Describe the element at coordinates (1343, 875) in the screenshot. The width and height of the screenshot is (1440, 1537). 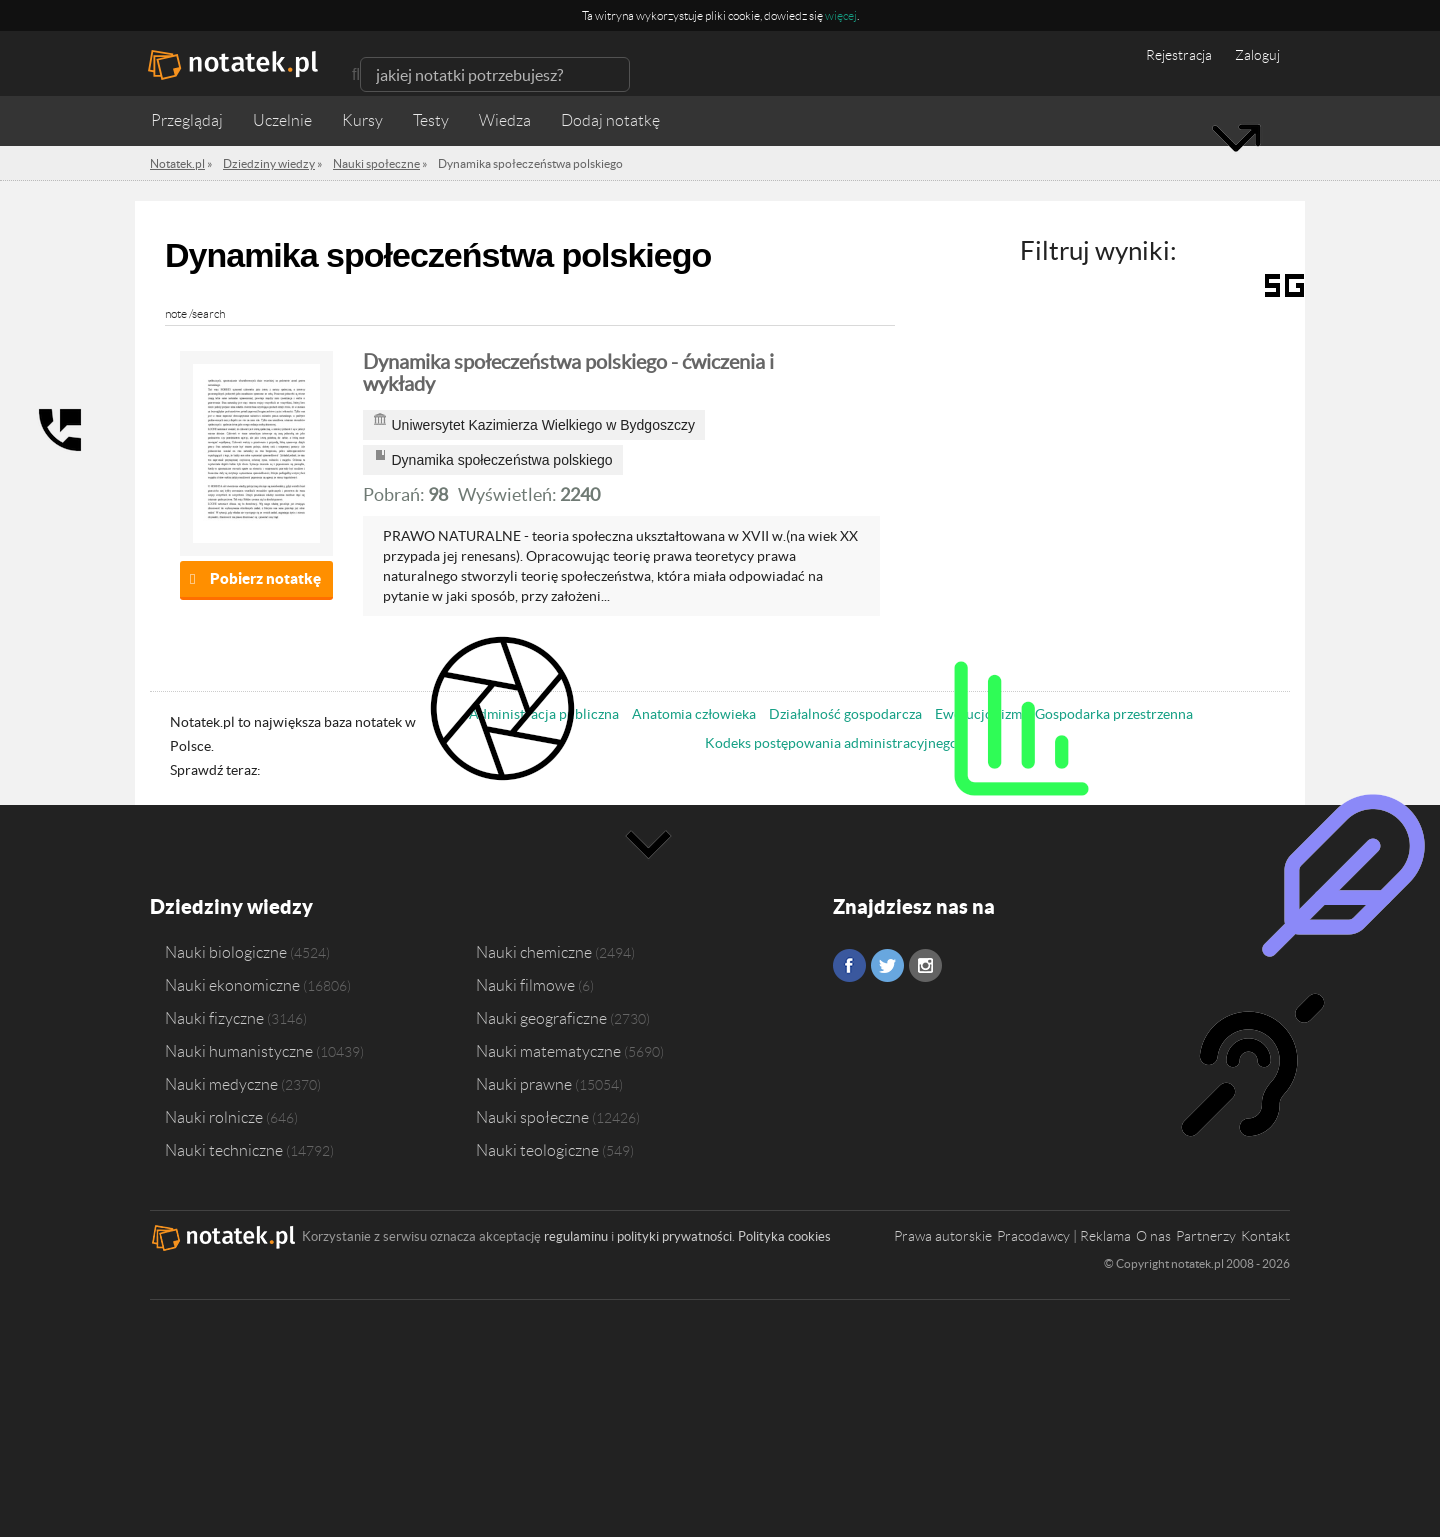
I see `compose a new message or post` at that location.